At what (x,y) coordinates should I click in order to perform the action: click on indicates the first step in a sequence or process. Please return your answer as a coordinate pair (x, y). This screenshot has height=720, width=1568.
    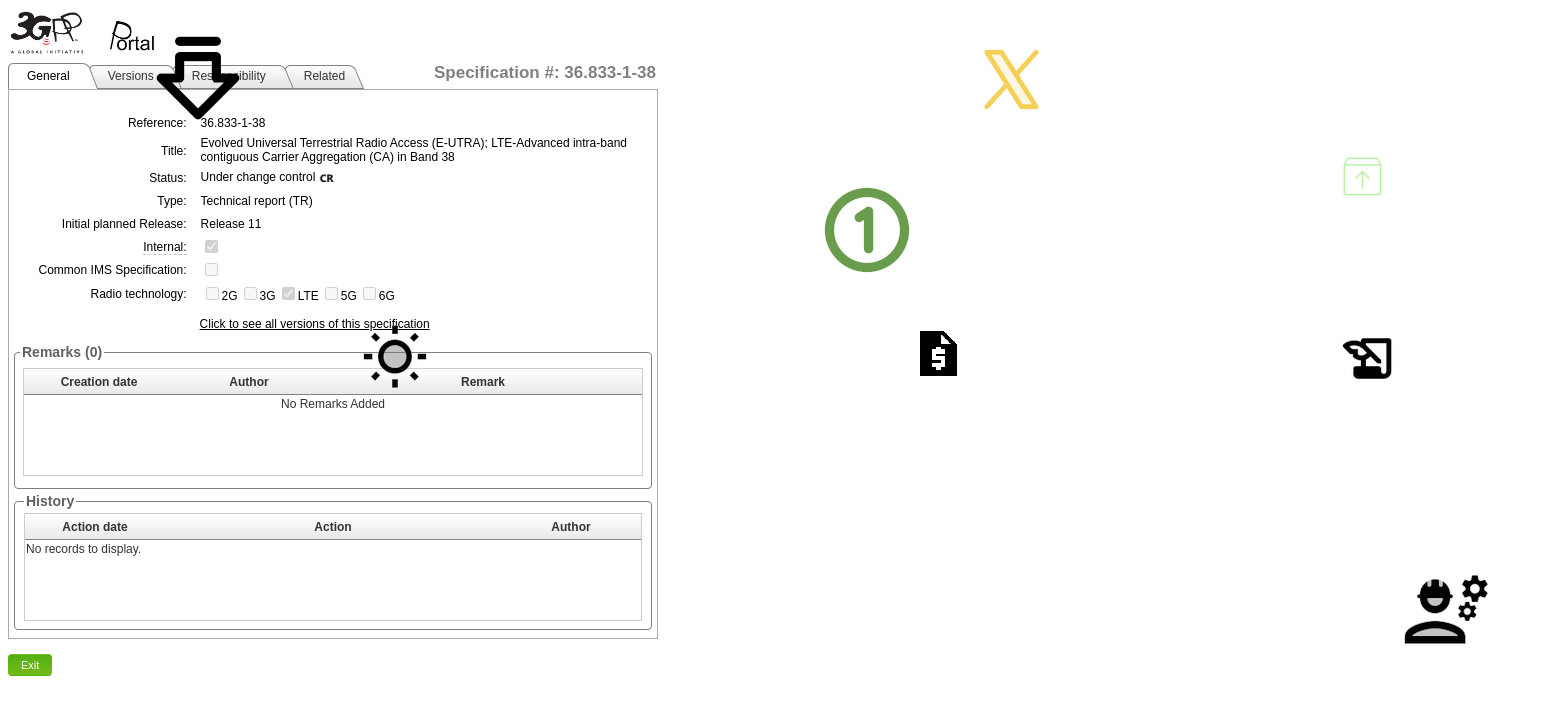
    Looking at the image, I should click on (867, 230).